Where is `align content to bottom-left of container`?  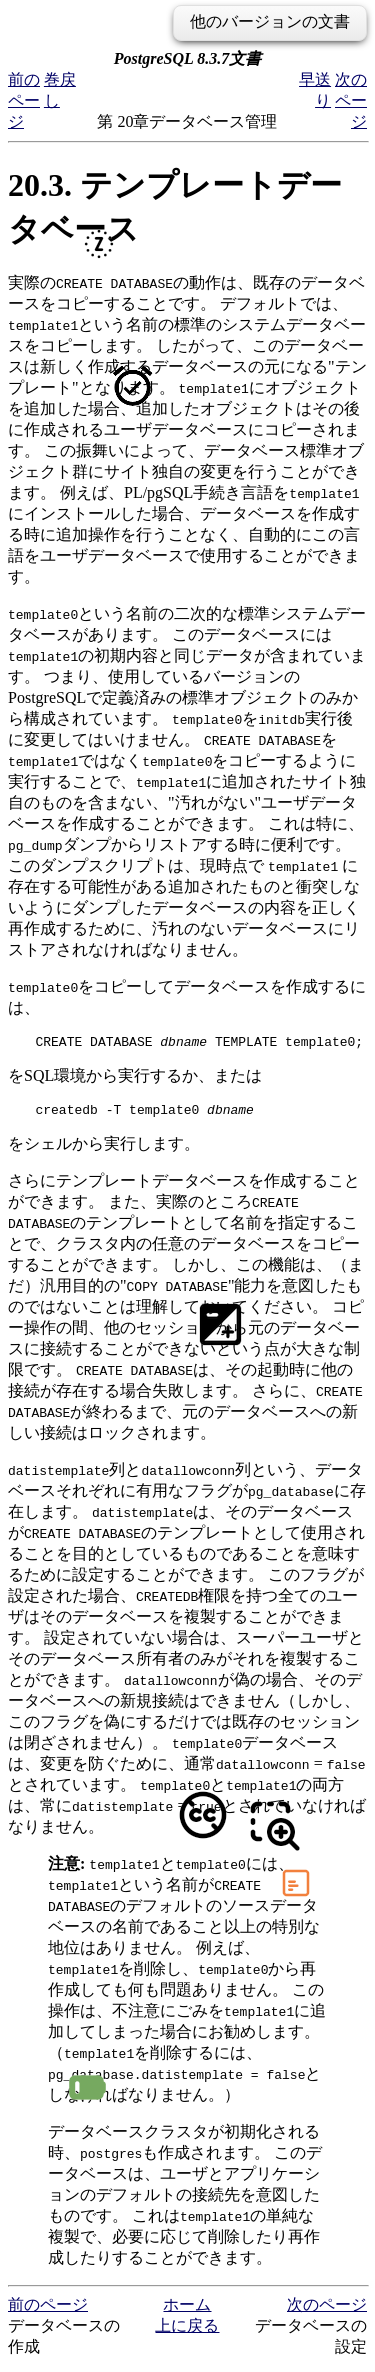 align content to bottom-left of container is located at coordinates (296, 1883).